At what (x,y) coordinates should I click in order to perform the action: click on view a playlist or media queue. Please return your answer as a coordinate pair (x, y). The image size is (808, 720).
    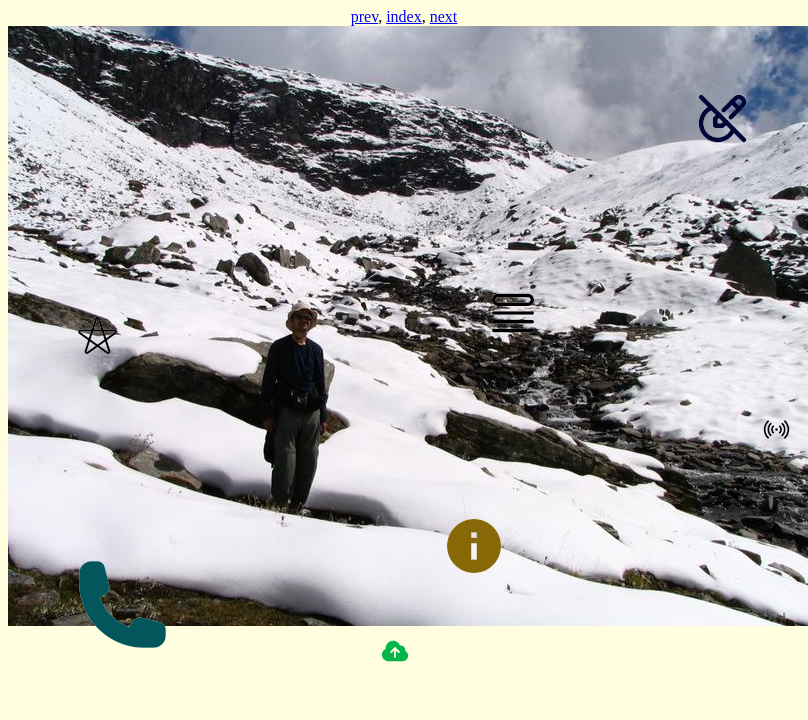
    Looking at the image, I should click on (513, 313).